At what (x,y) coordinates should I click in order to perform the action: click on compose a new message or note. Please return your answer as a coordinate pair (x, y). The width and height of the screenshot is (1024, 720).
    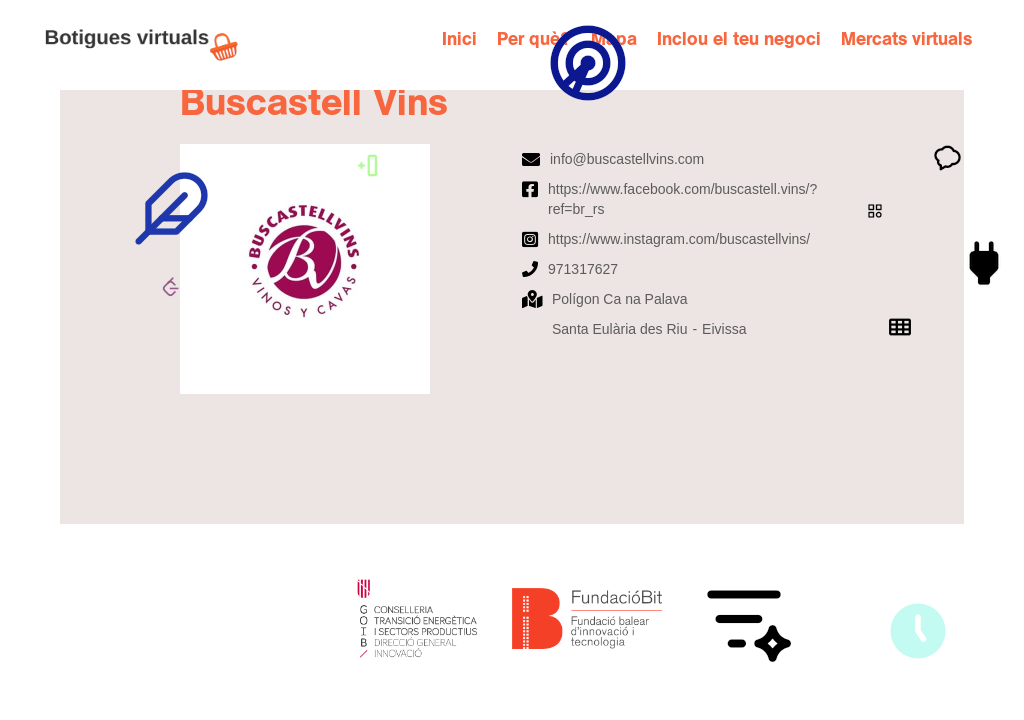
    Looking at the image, I should click on (171, 208).